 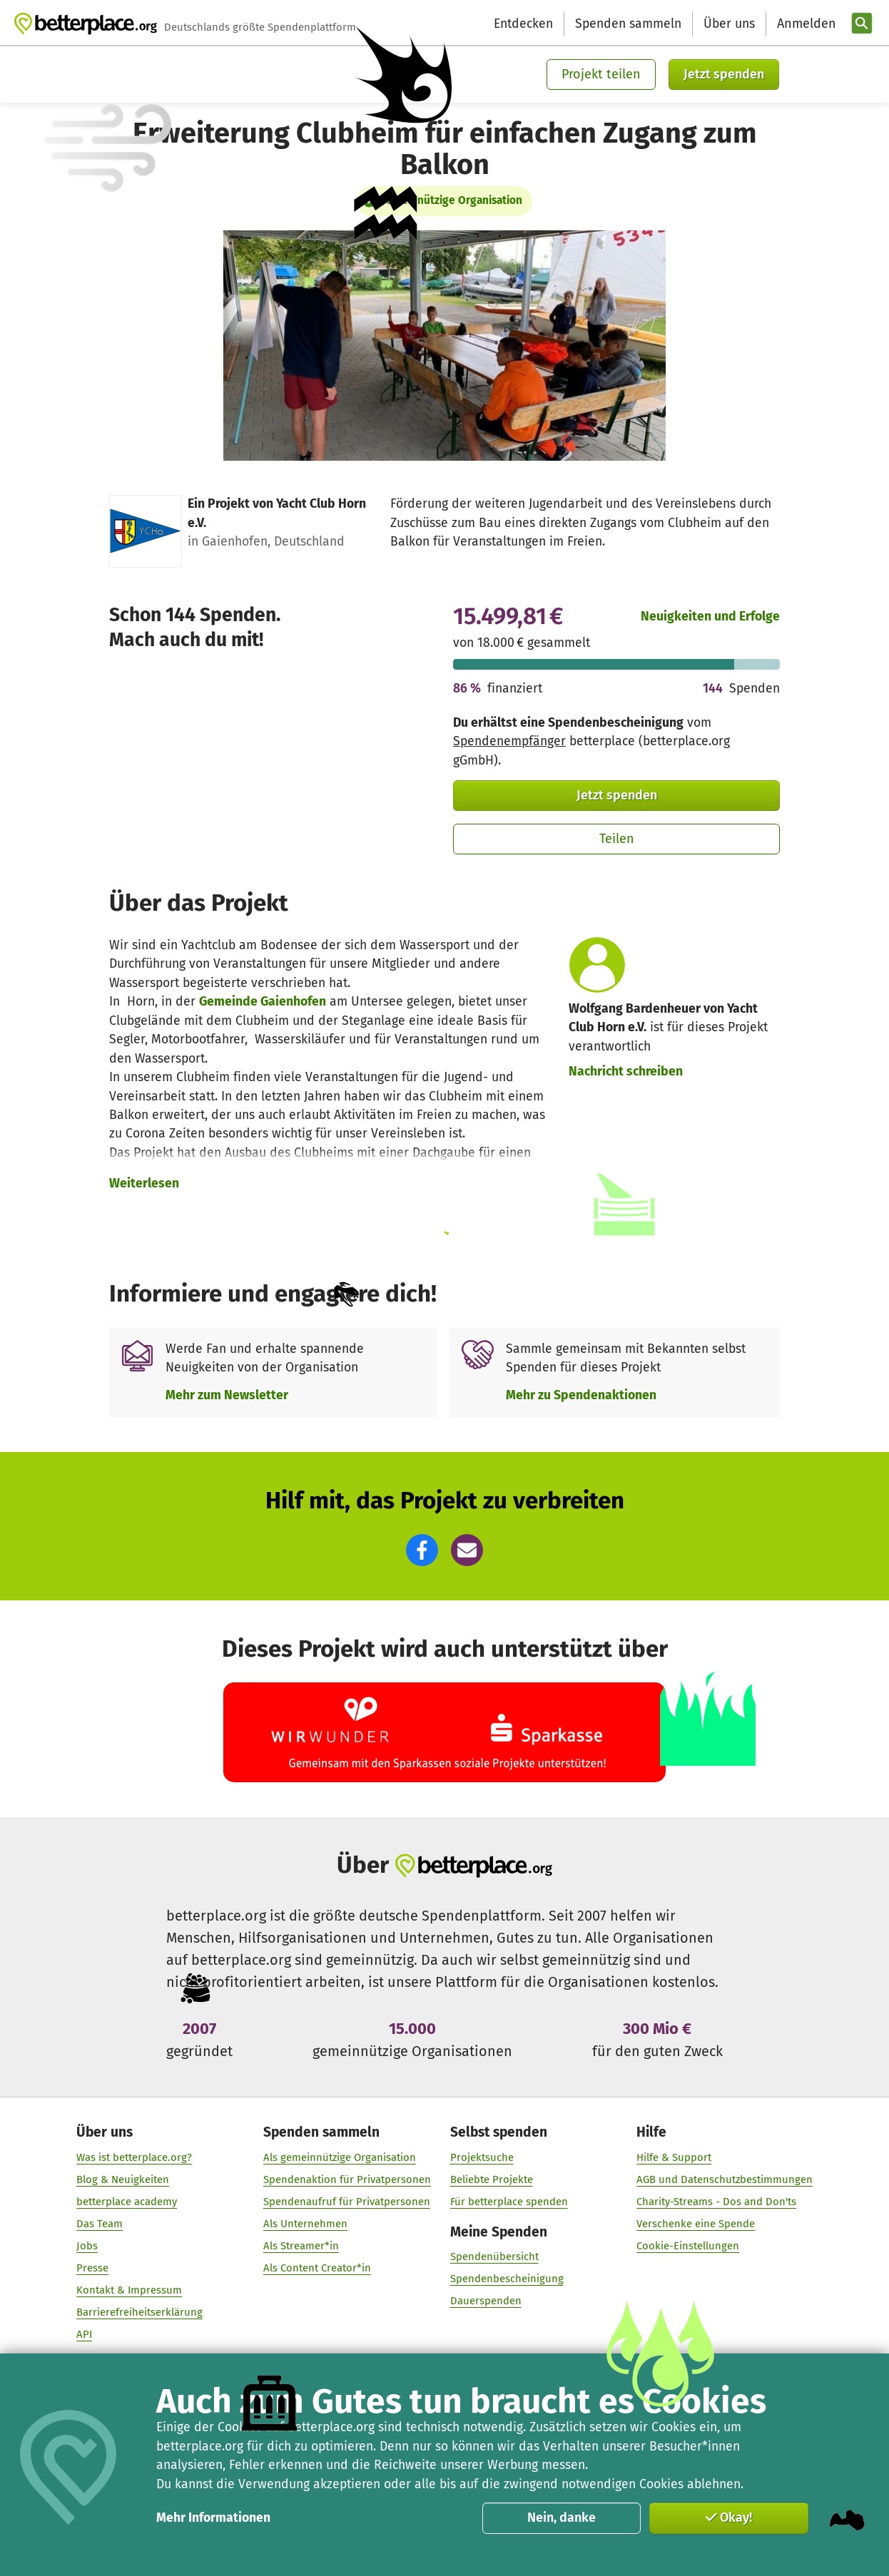 I want to click on access firewall or security settings, so click(x=708, y=1718).